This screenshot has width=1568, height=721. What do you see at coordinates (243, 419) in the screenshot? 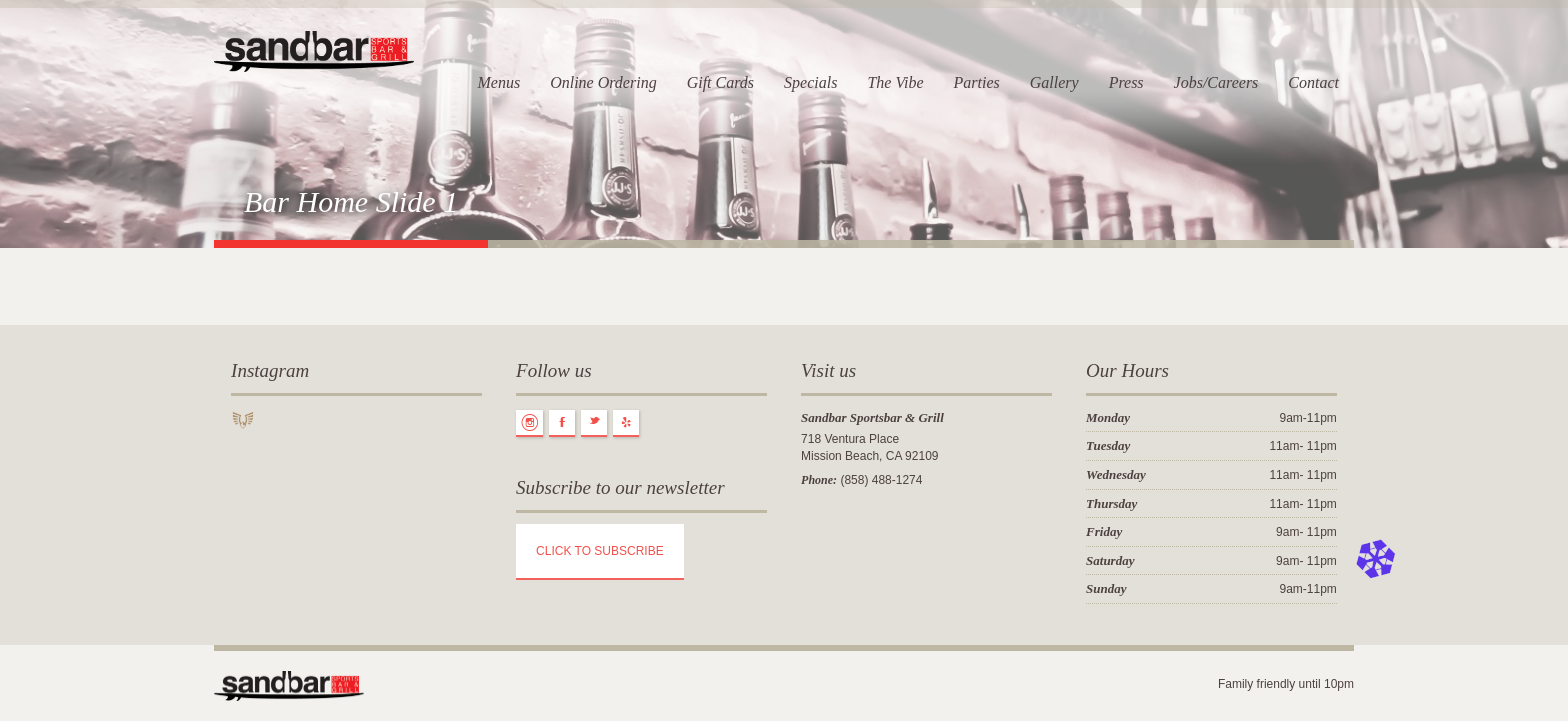
I see `guild or faction emblem in a game interface` at bounding box center [243, 419].